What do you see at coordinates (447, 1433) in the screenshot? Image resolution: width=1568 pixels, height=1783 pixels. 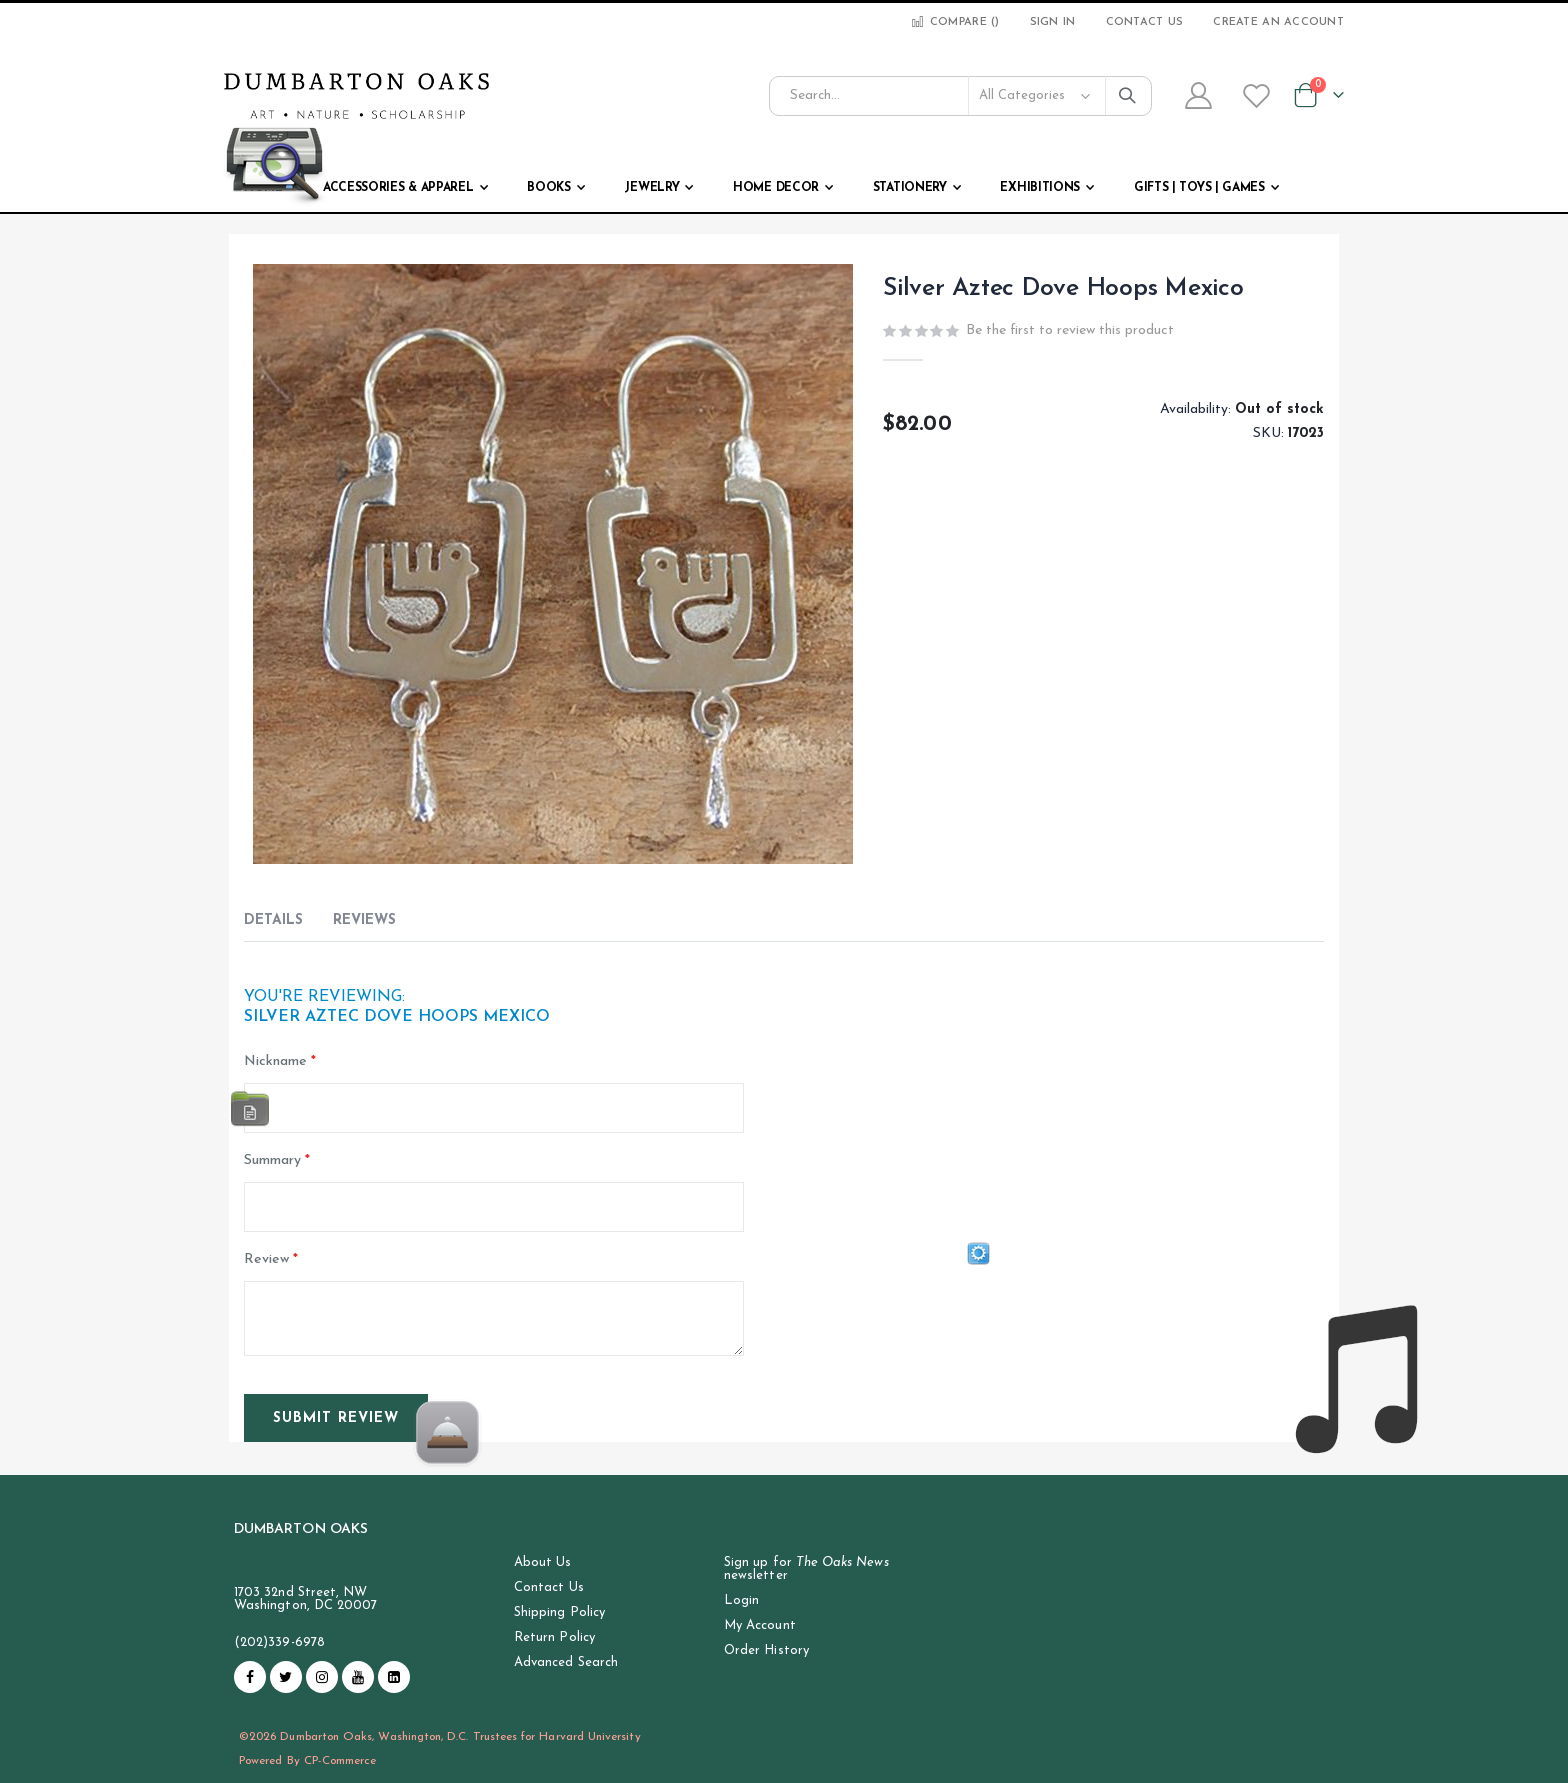 I see `access system services preferences` at bounding box center [447, 1433].